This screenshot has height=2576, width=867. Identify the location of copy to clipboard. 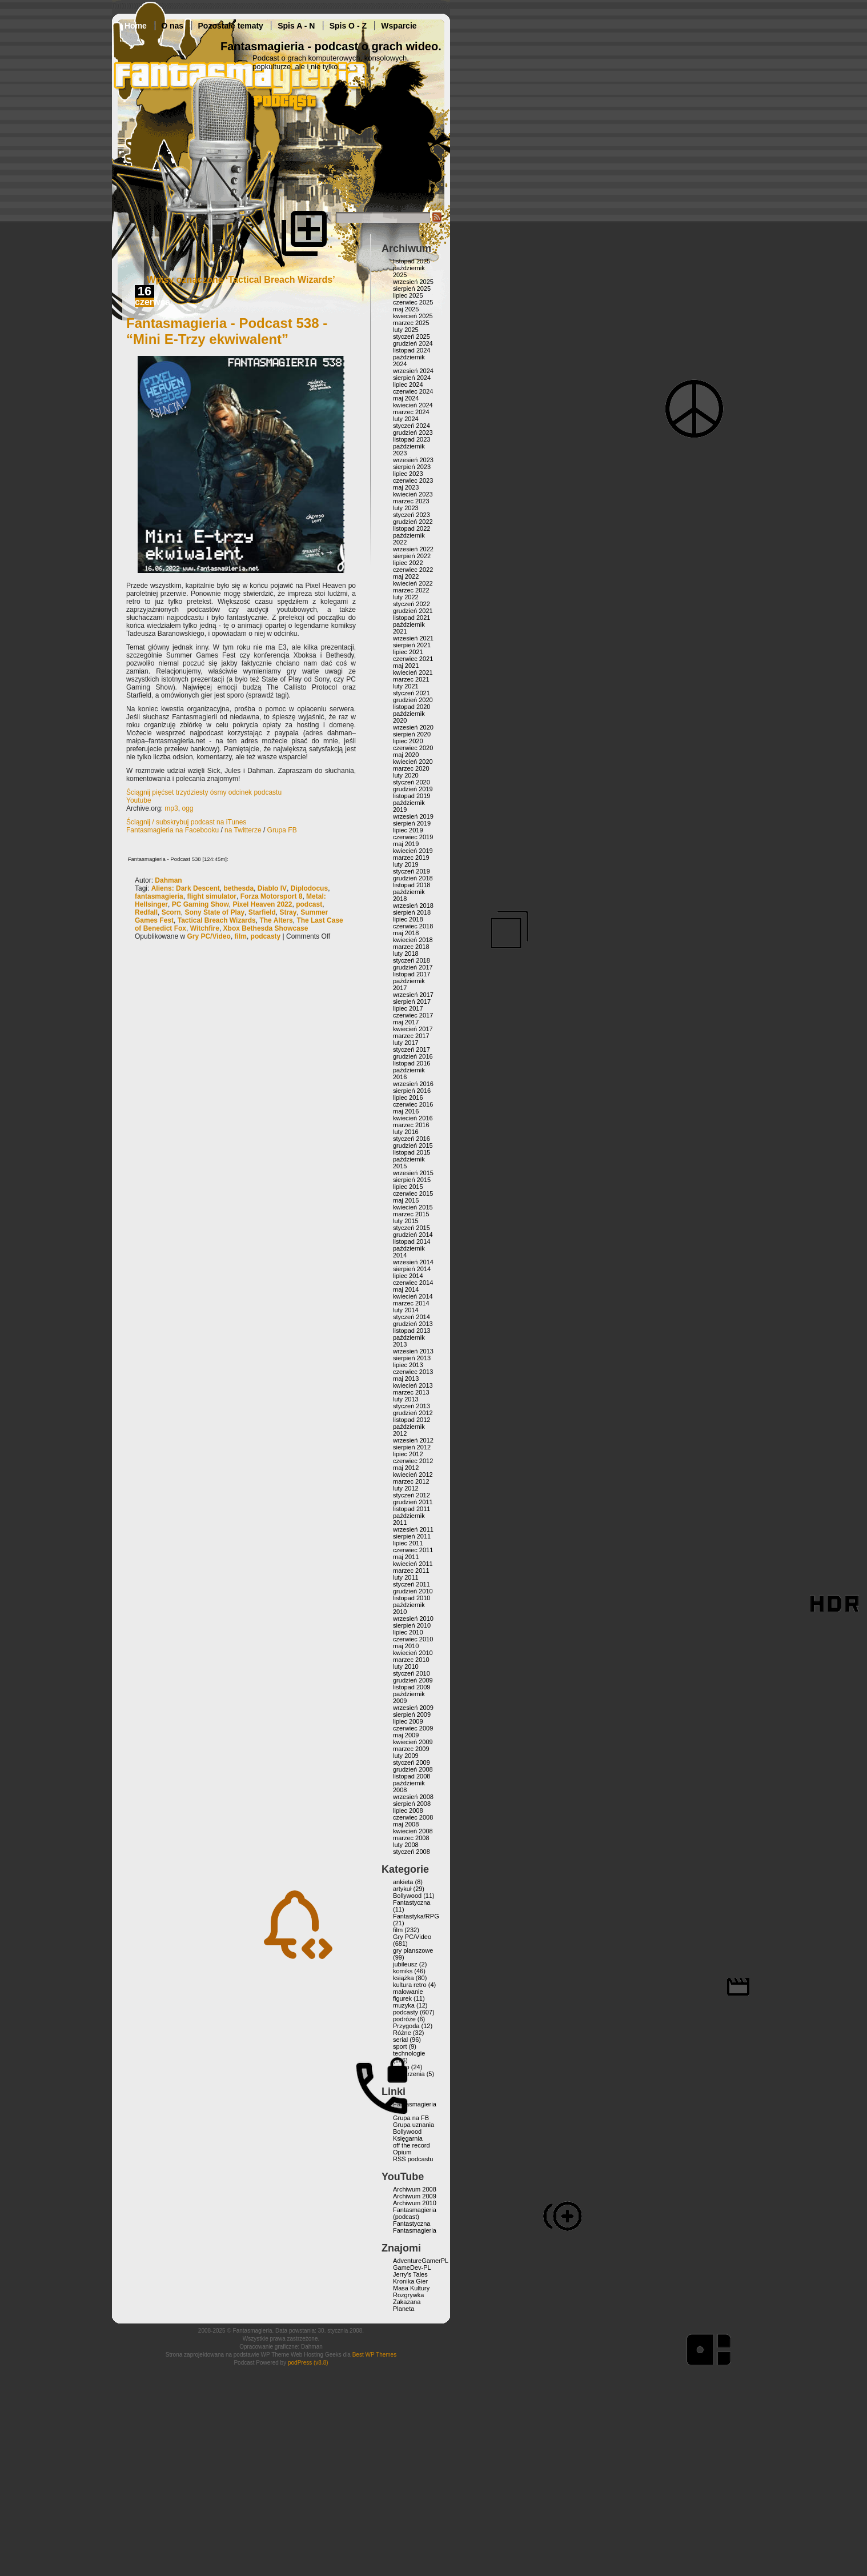
(509, 930).